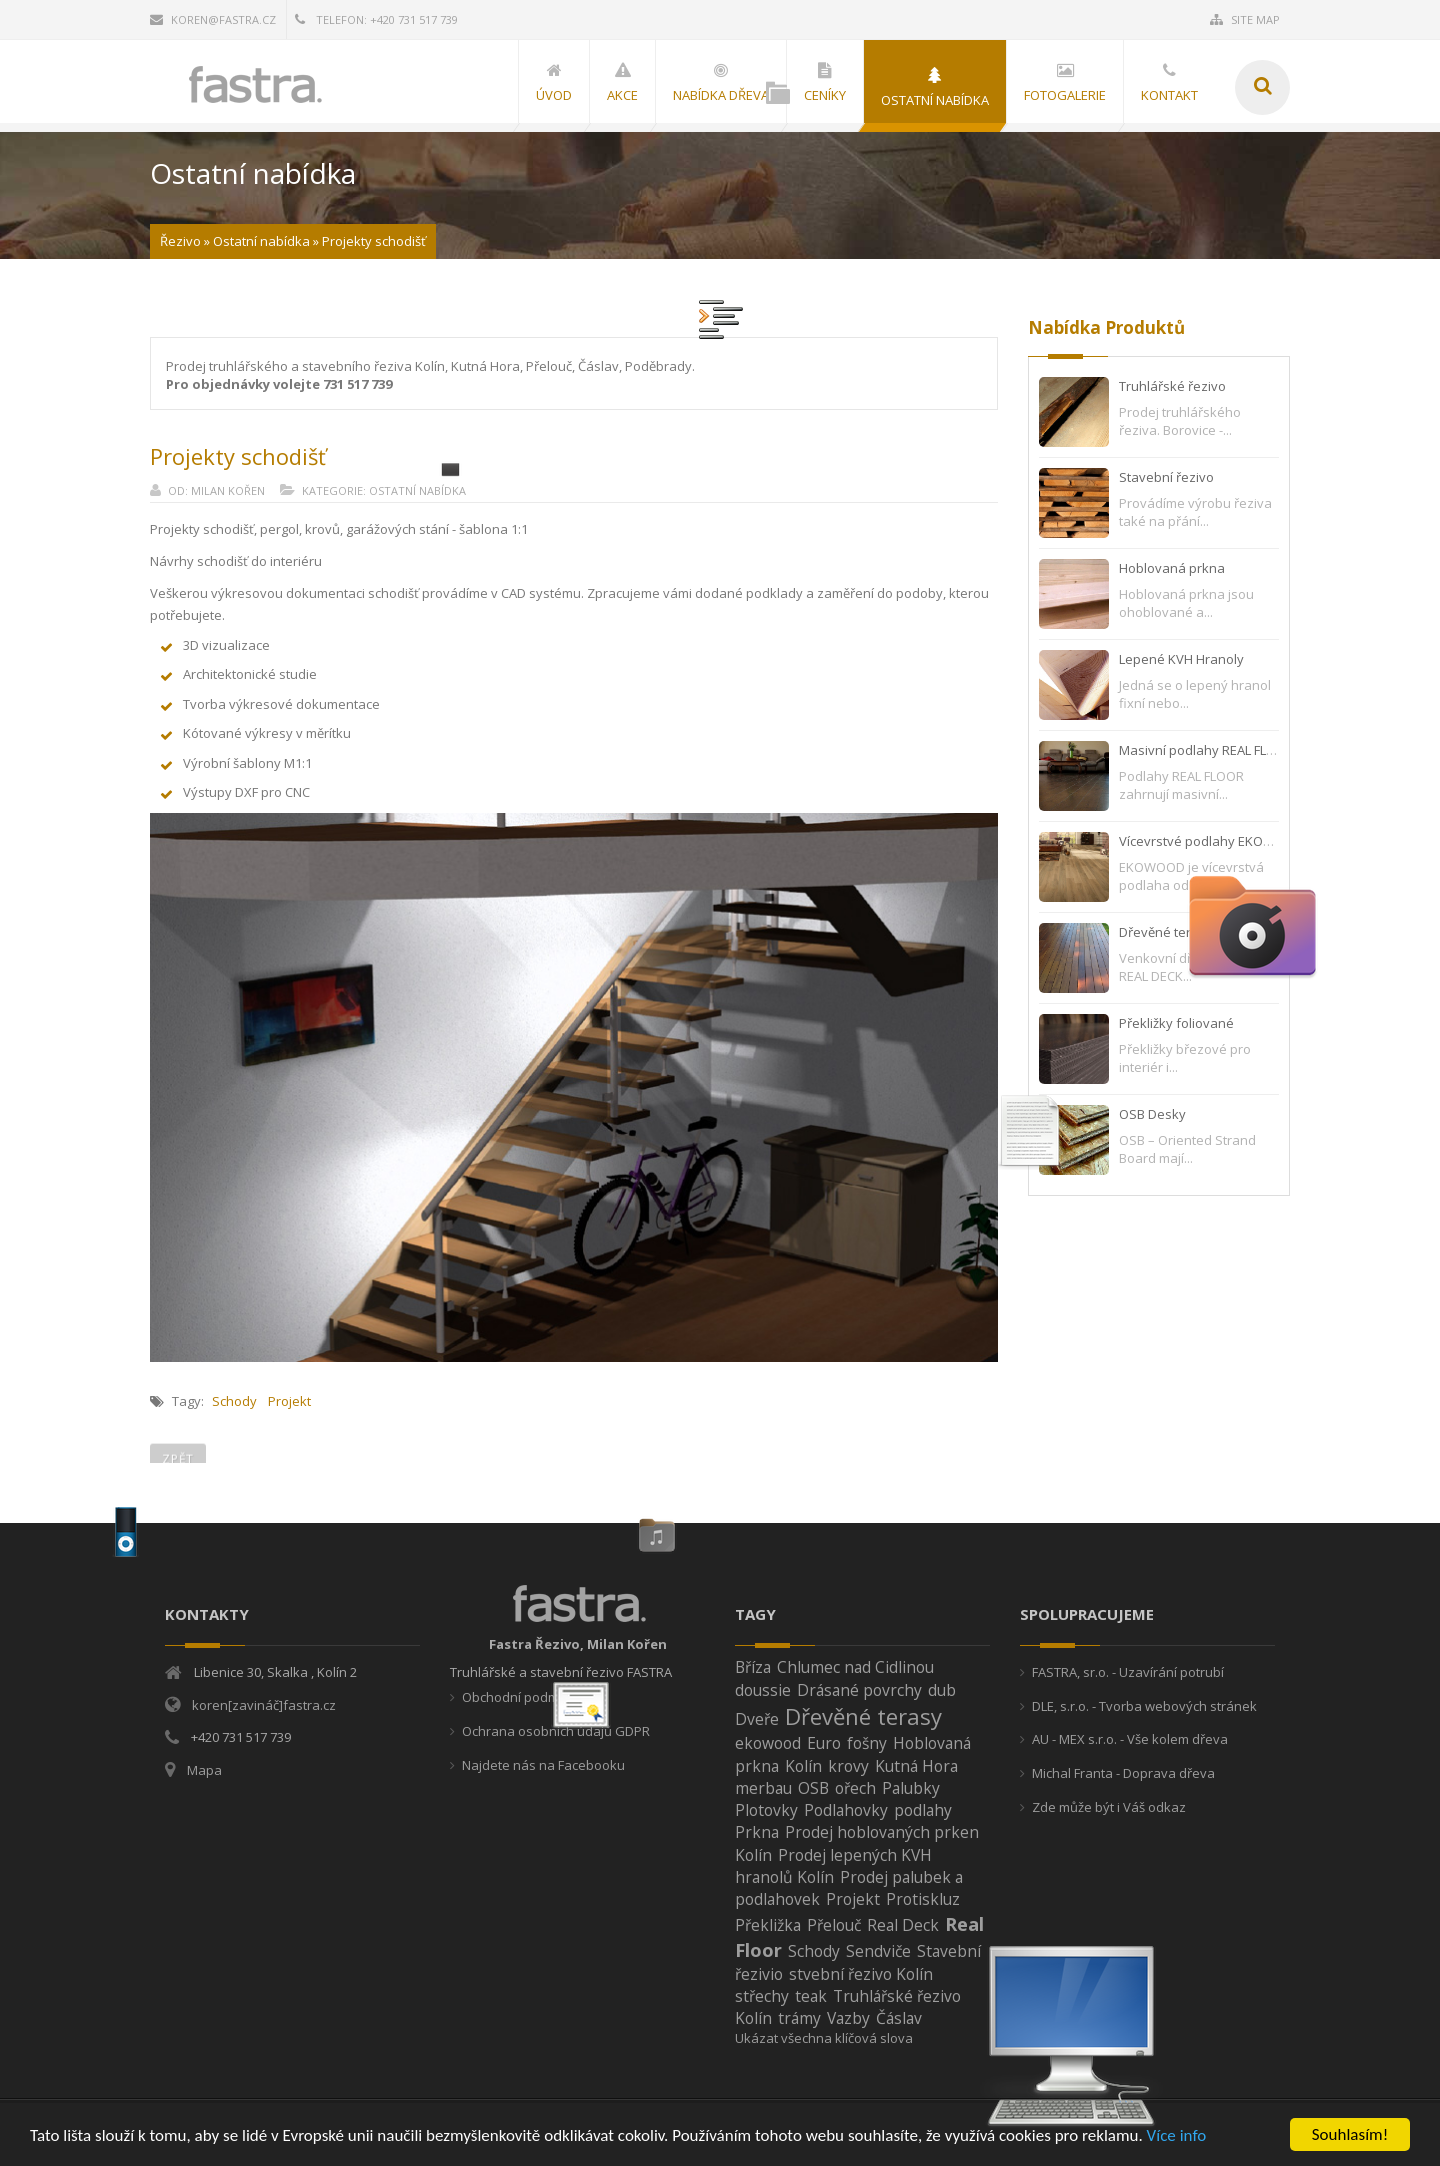 Image resolution: width=1440 pixels, height=2166 pixels. Describe the element at coordinates (657, 1535) in the screenshot. I see `open your music folder` at that location.